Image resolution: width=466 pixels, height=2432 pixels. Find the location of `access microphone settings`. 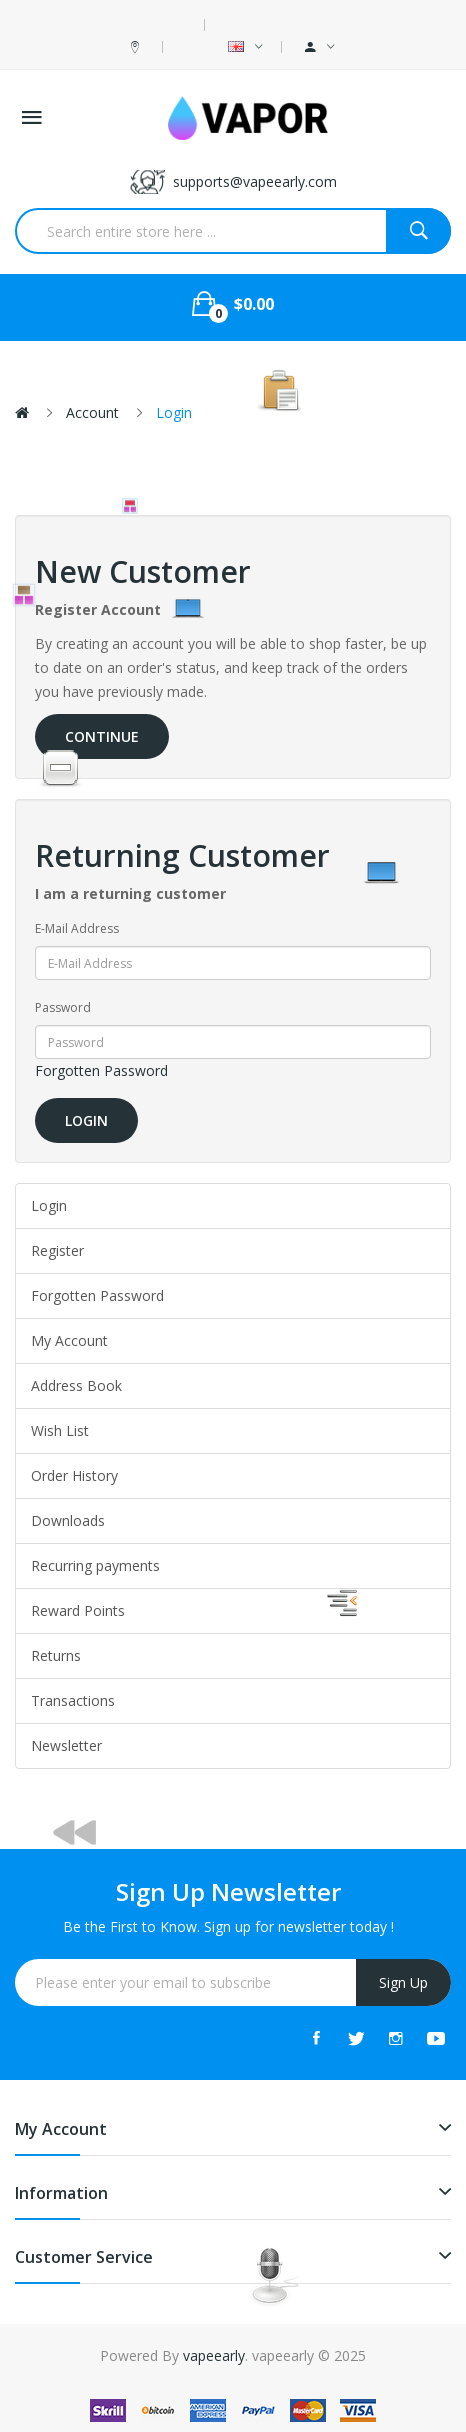

access microphone settings is located at coordinates (271, 2274).